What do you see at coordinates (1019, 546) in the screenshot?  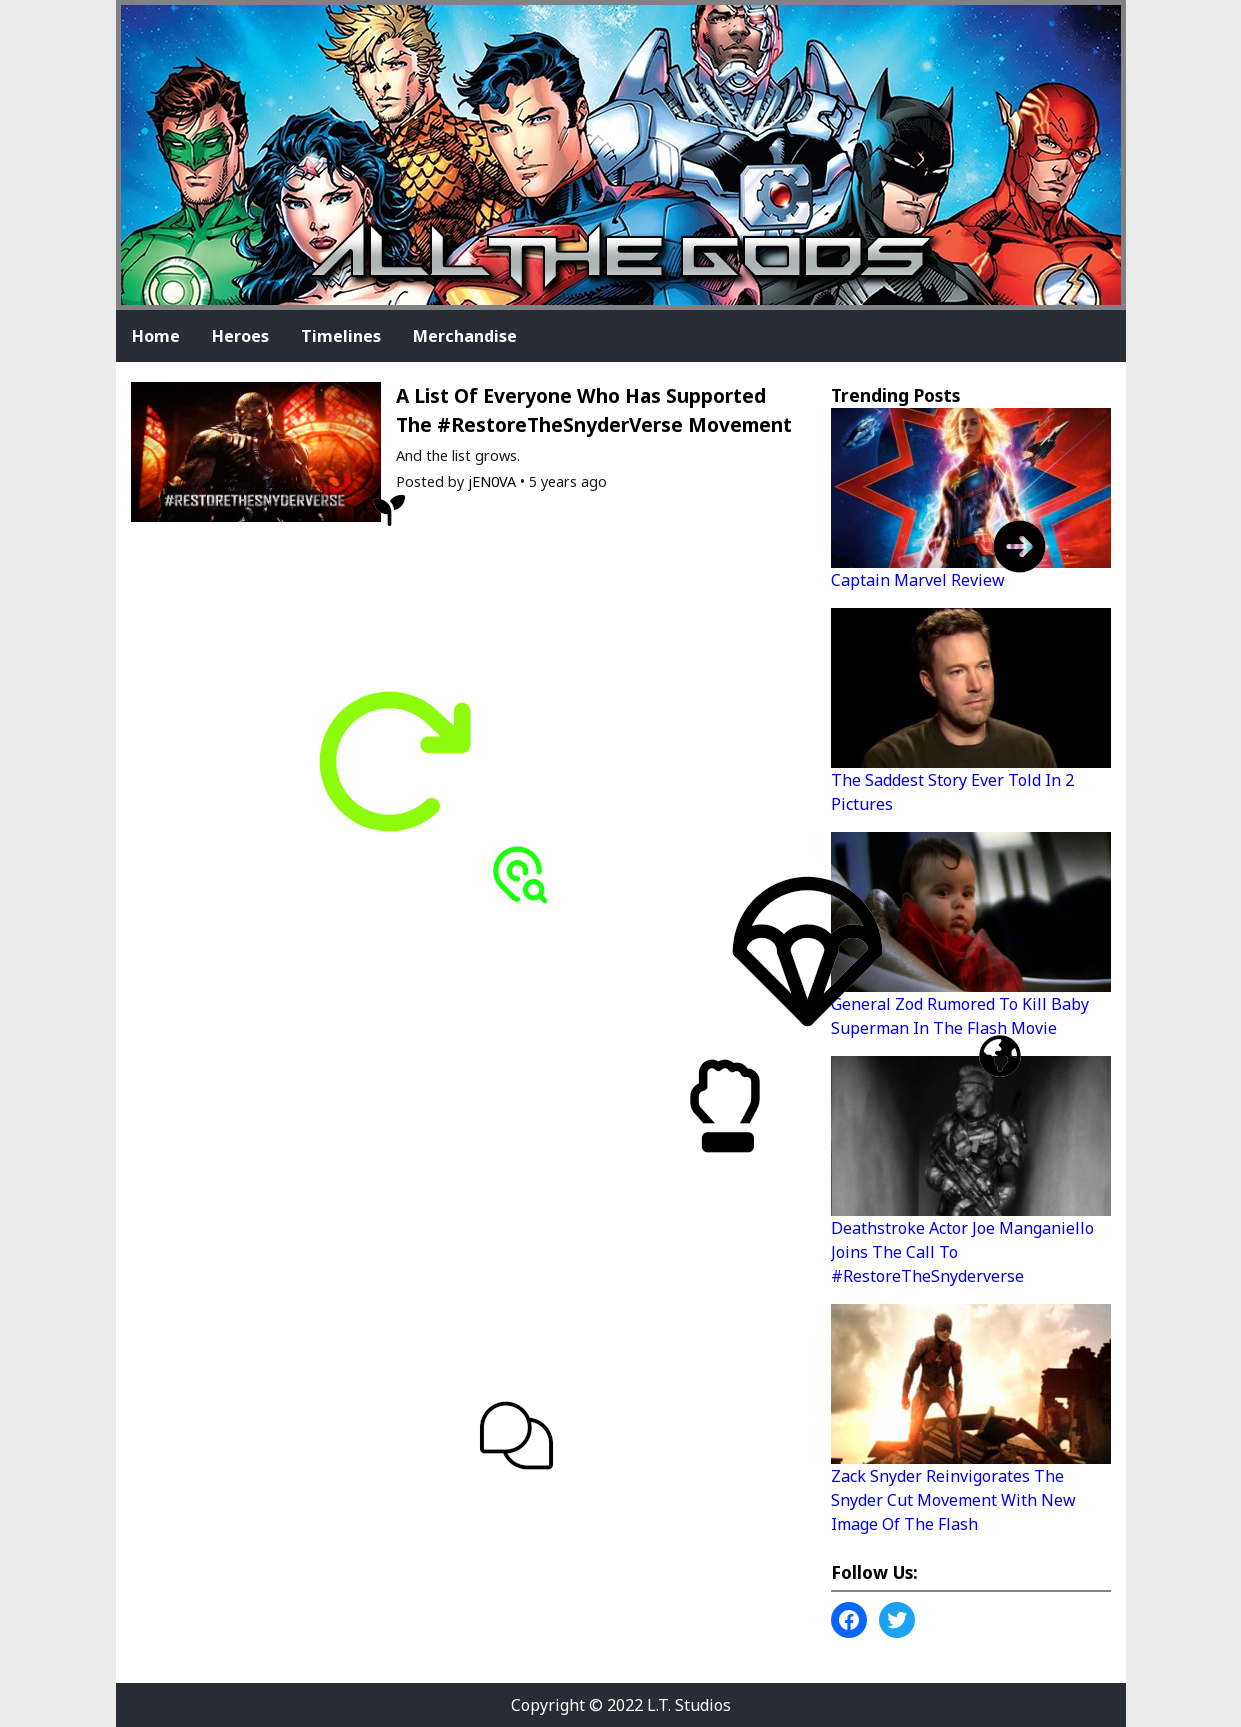 I see `proceed to the next step` at bounding box center [1019, 546].